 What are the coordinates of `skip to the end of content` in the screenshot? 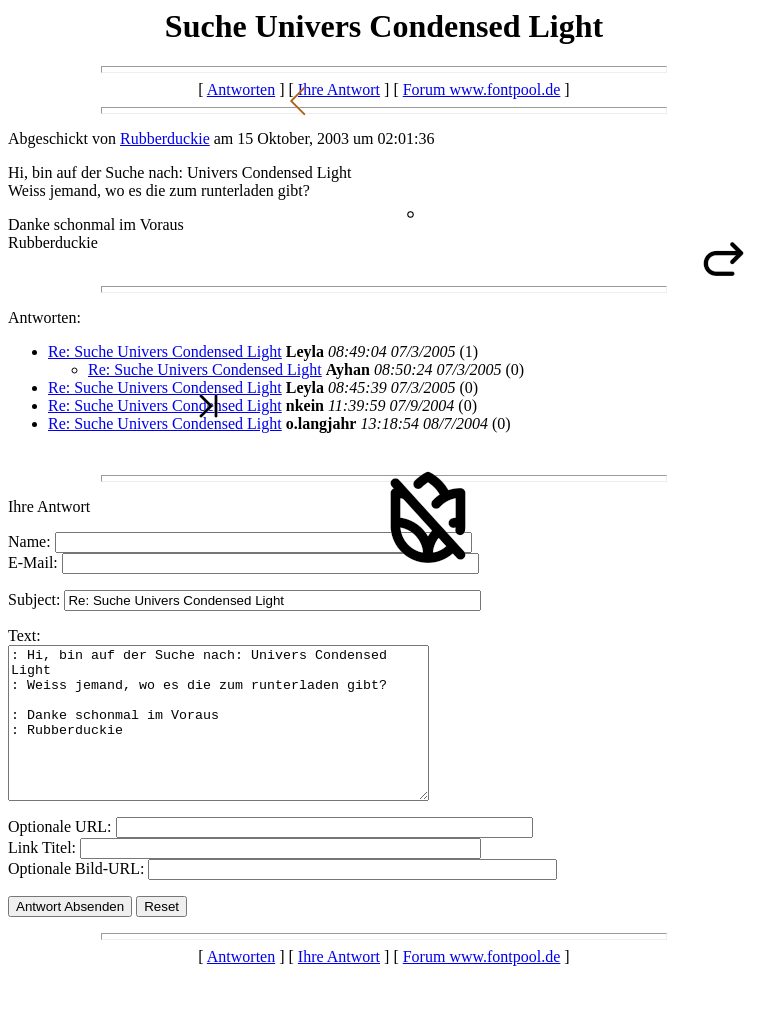 It's located at (209, 406).